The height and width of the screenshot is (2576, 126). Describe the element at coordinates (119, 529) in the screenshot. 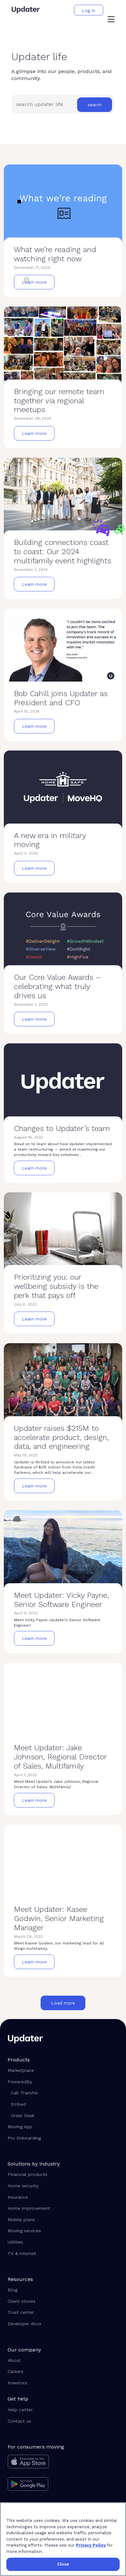

I see `donate or give support` at that location.